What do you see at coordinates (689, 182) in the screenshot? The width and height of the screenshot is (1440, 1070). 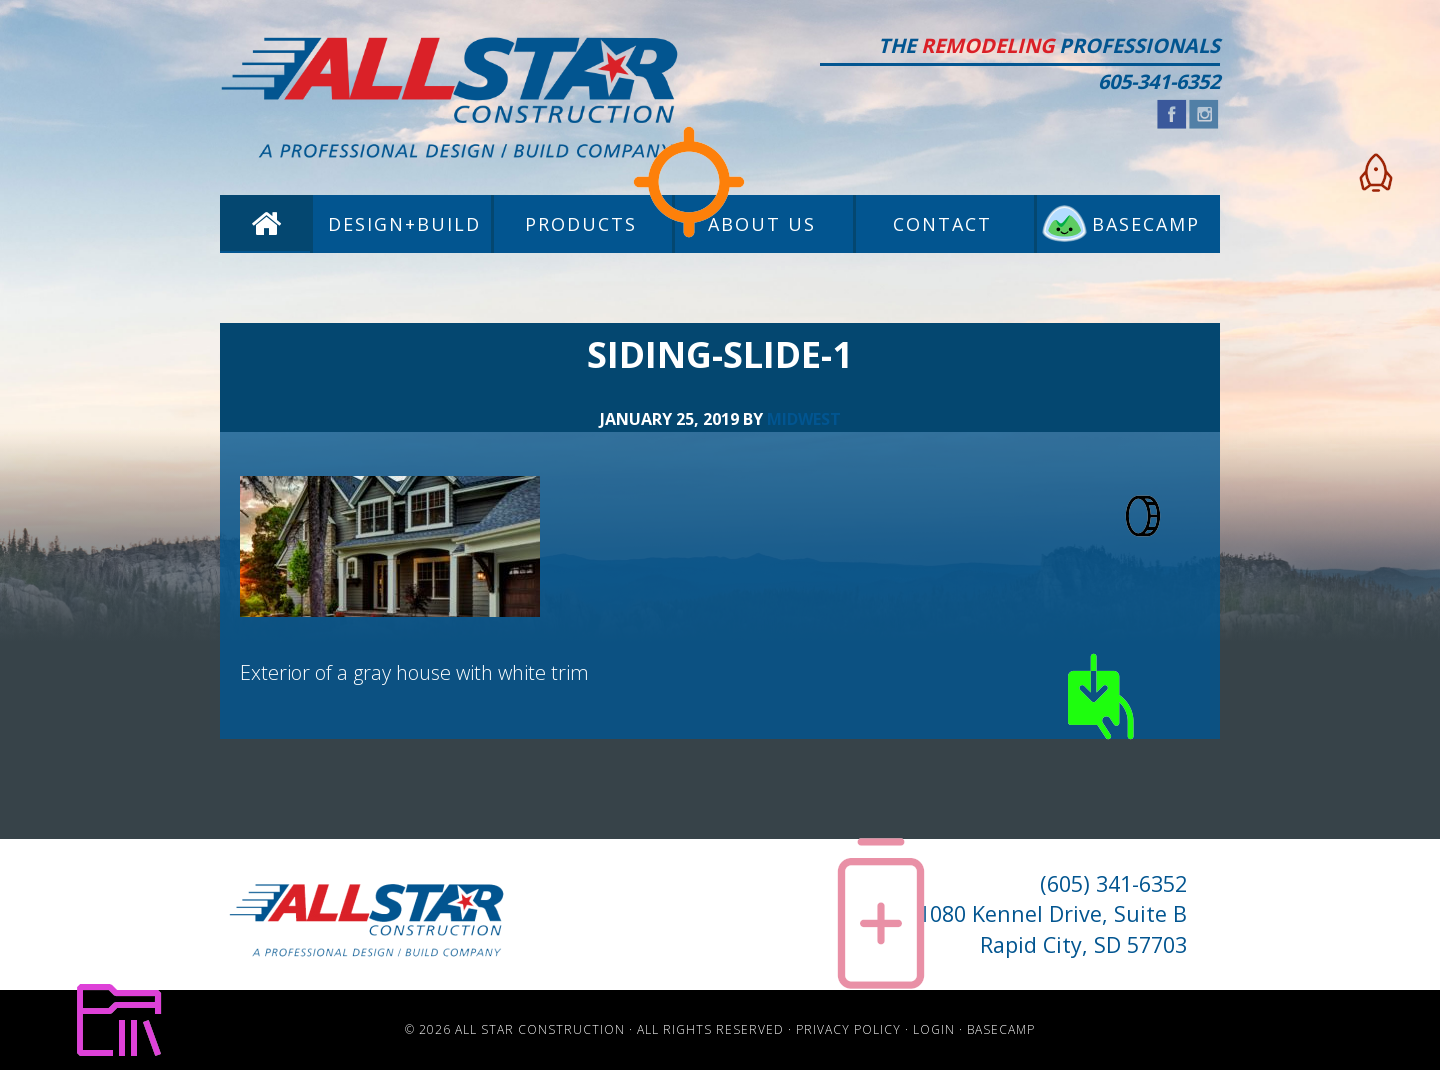 I see `access current location` at bounding box center [689, 182].